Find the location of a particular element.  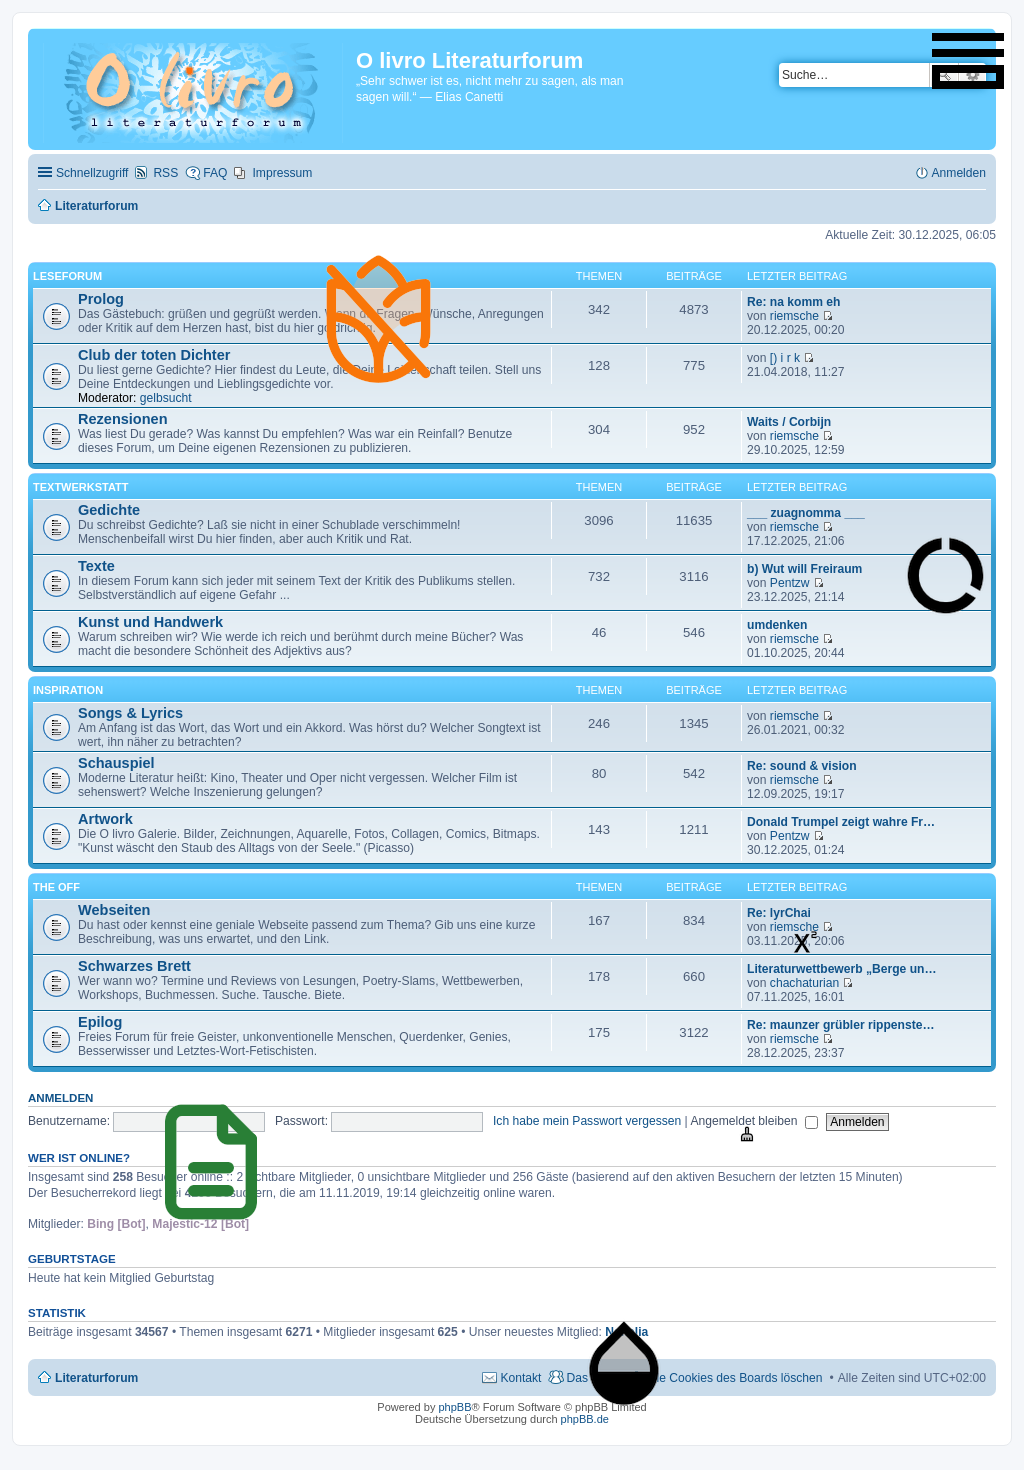

split view horizontally is located at coordinates (968, 61).